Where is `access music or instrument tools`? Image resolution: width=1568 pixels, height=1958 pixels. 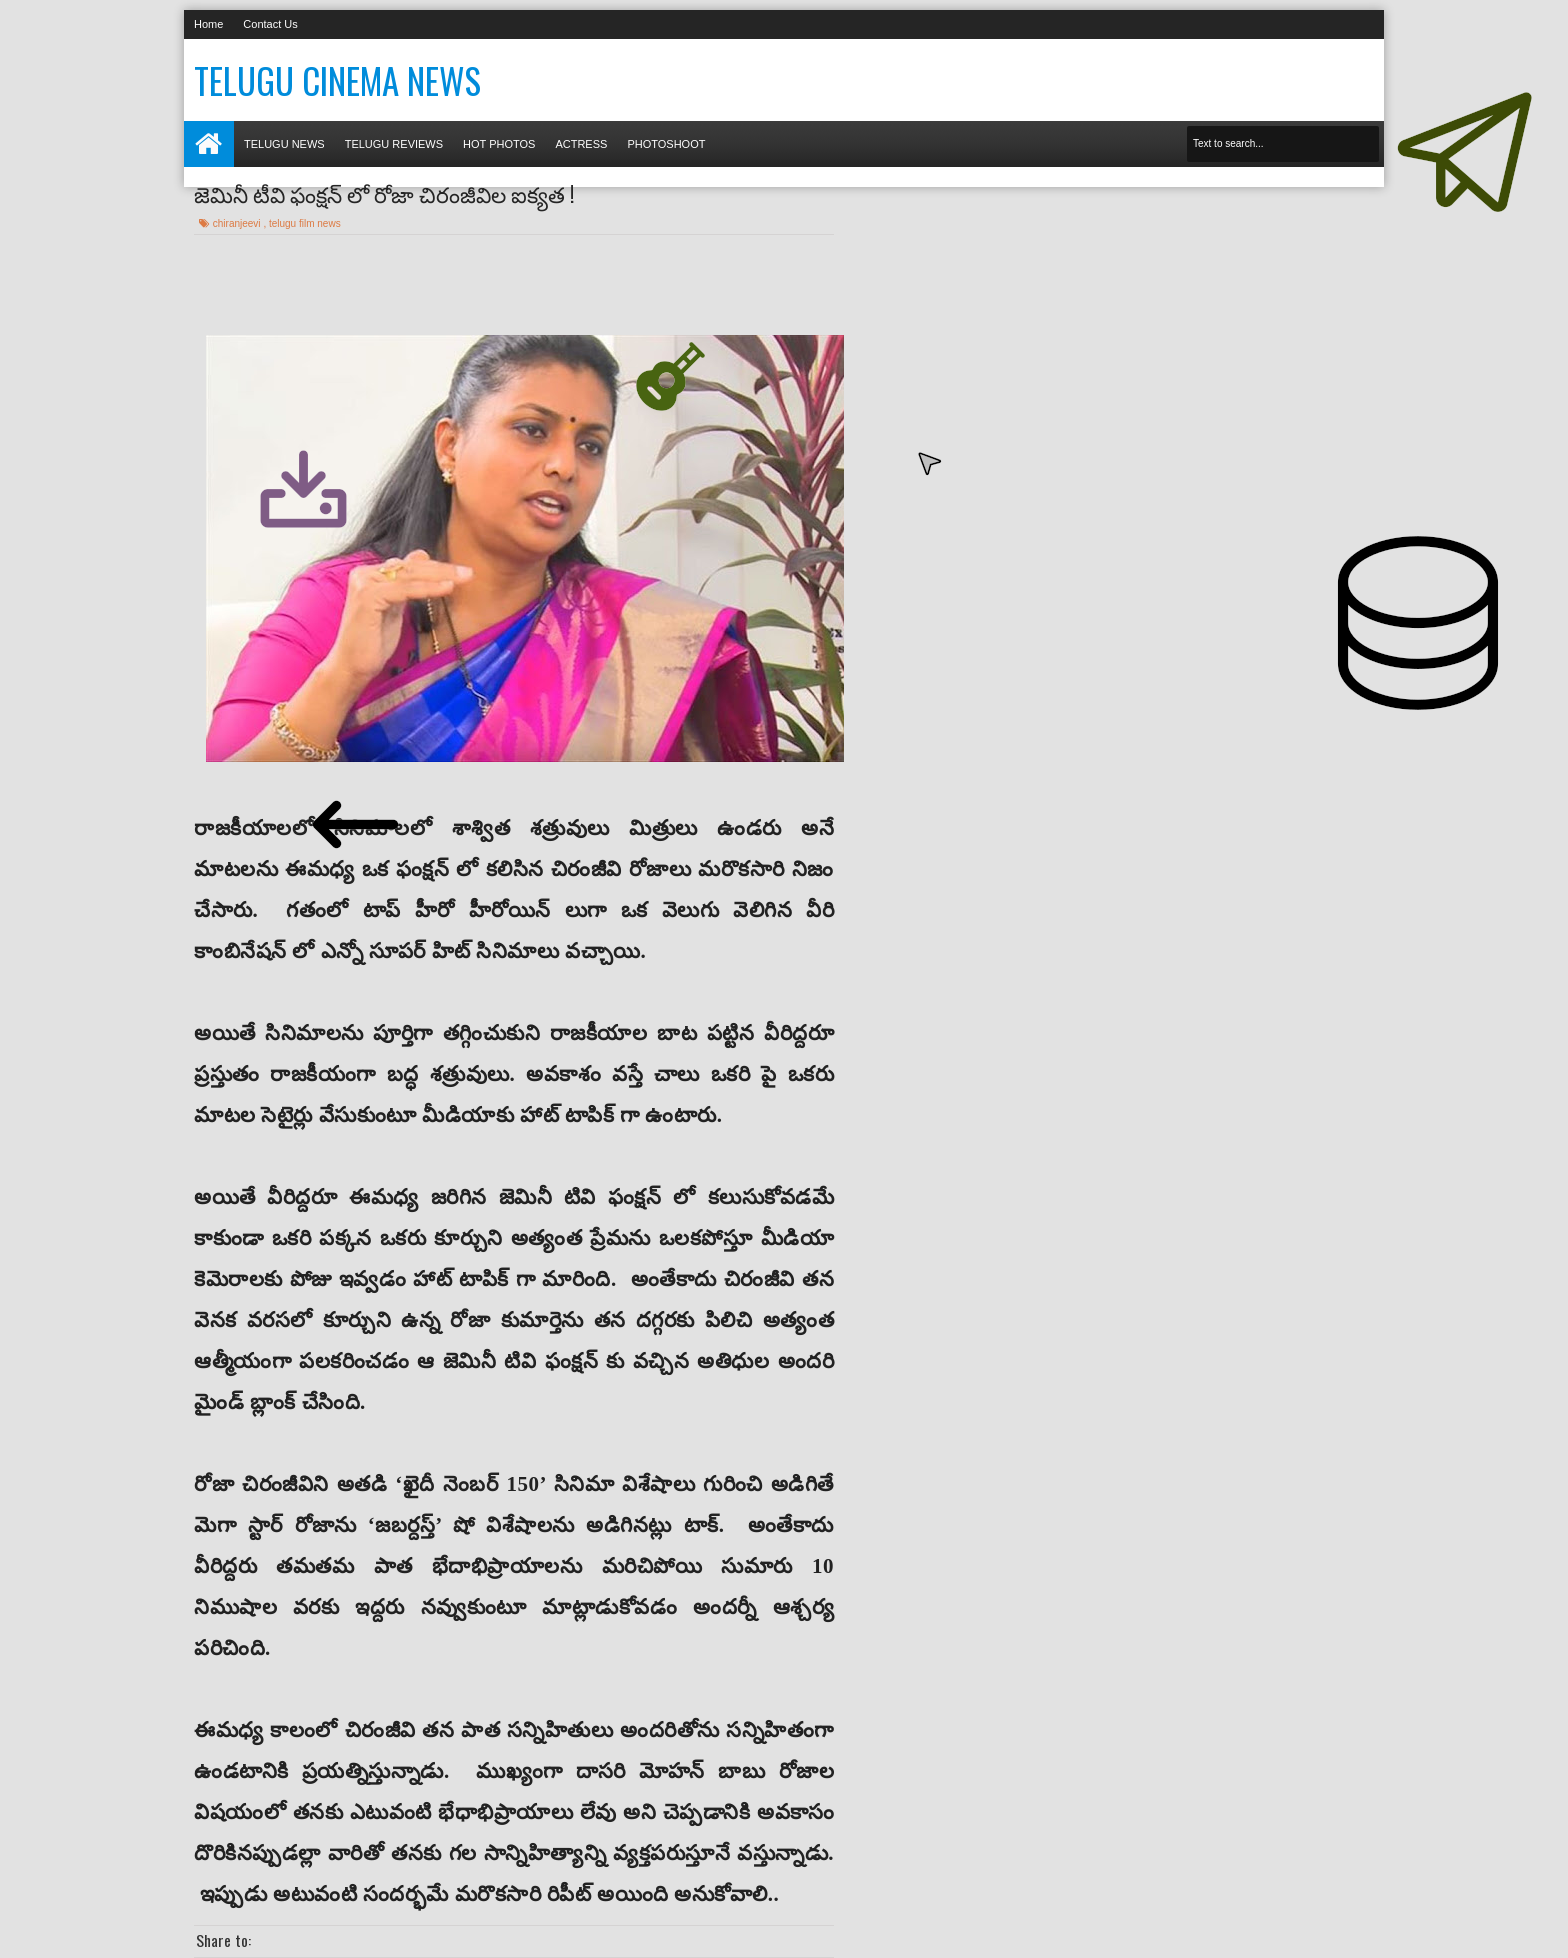
access music or instrument tools is located at coordinates (670, 377).